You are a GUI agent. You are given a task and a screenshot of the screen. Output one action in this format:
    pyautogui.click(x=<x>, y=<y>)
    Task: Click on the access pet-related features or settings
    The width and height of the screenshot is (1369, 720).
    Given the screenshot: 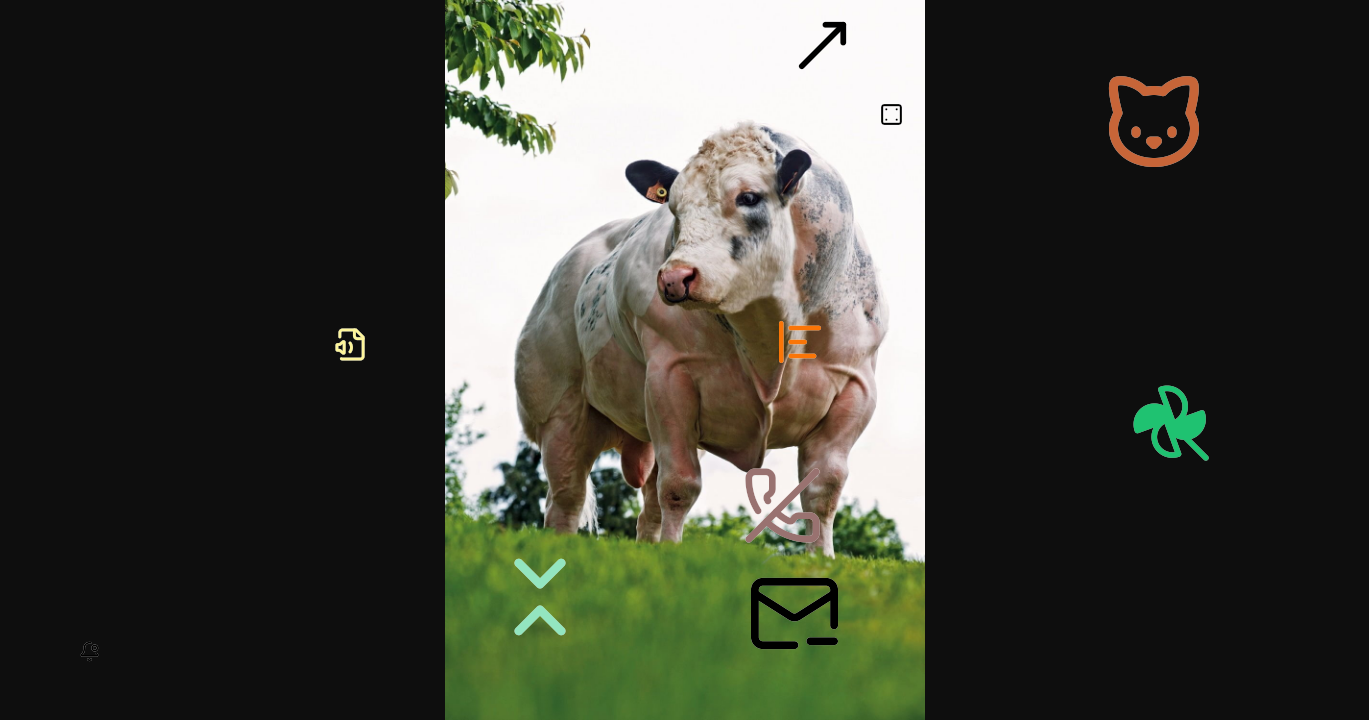 What is the action you would take?
    pyautogui.click(x=1154, y=122)
    